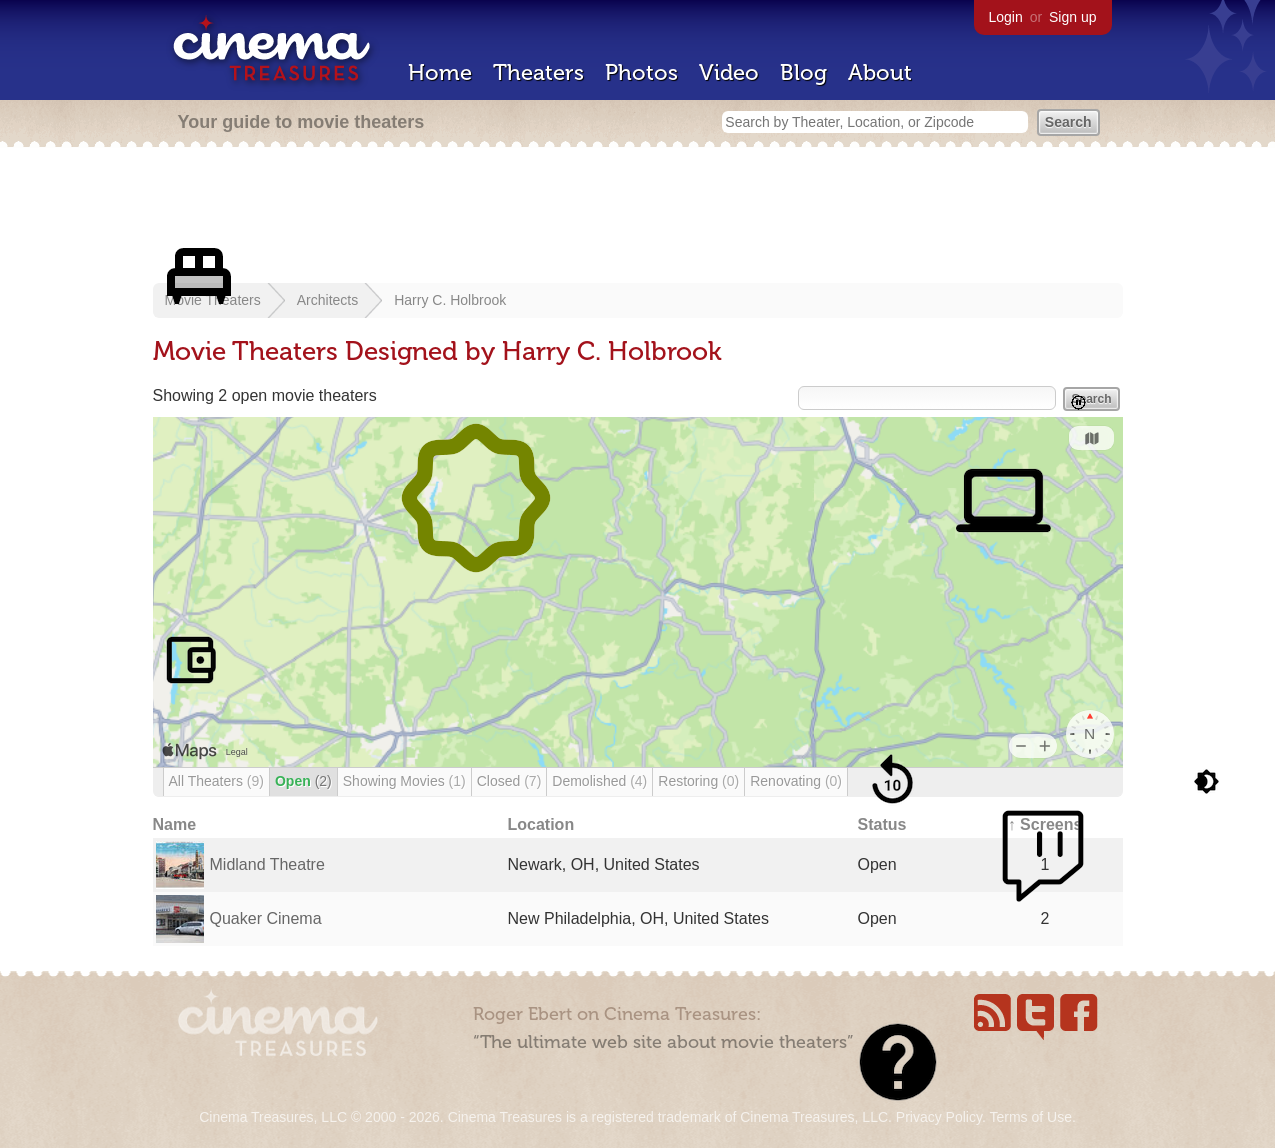  What do you see at coordinates (199, 276) in the screenshot?
I see `view single room accommodations` at bounding box center [199, 276].